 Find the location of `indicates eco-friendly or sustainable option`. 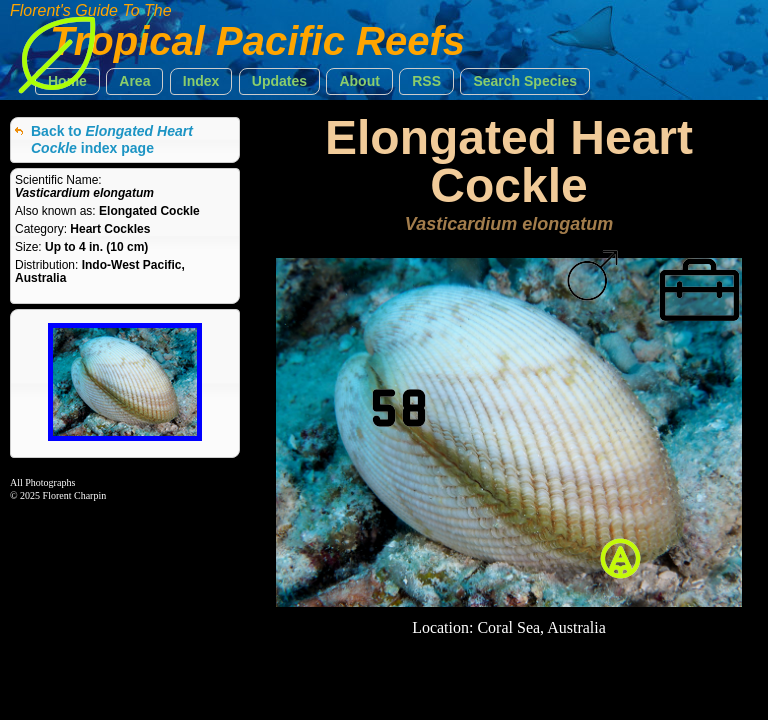

indicates eco-friendly or sustainable option is located at coordinates (57, 55).